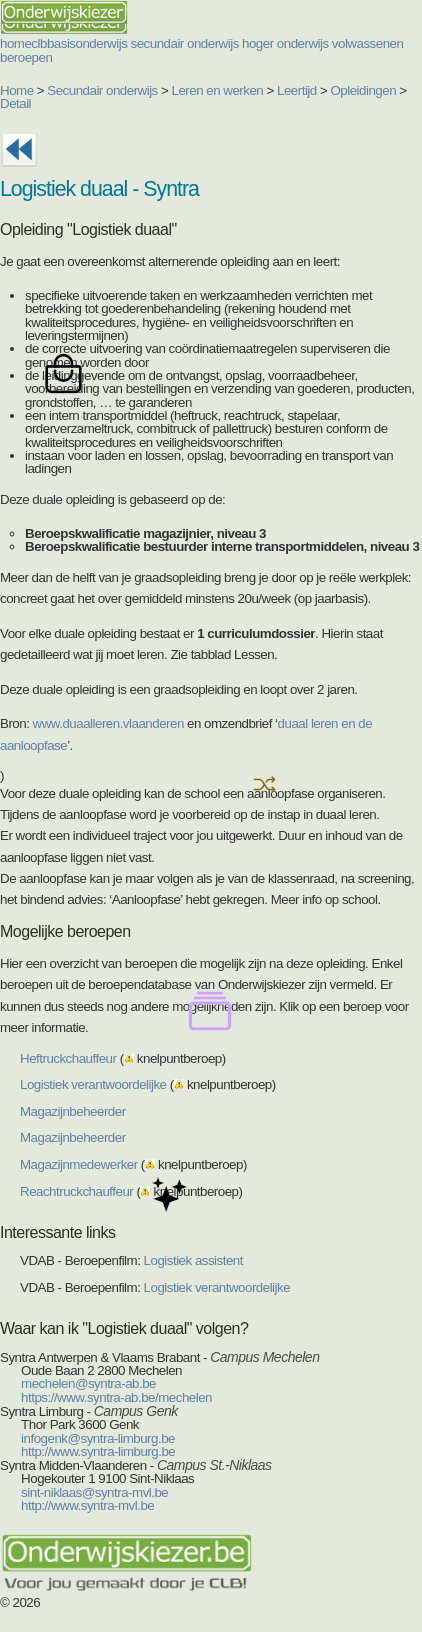  Describe the element at coordinates (210, 1011) in the screenshot. I see `view photo albums` at that location.